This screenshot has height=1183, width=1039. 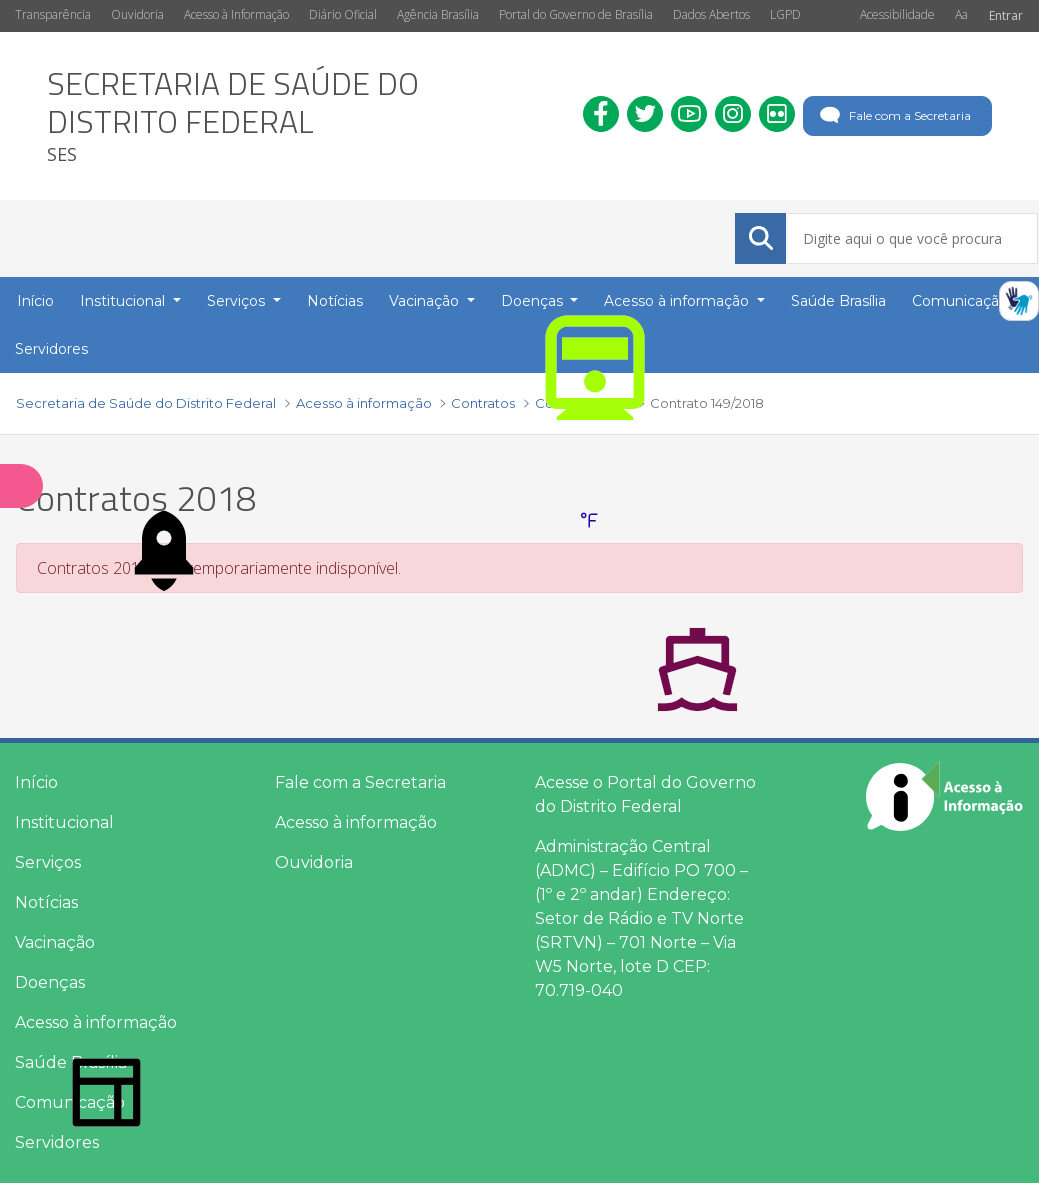 I want to click on indicates temperature displayed in fahrenheit, so click(x=590, y=520).